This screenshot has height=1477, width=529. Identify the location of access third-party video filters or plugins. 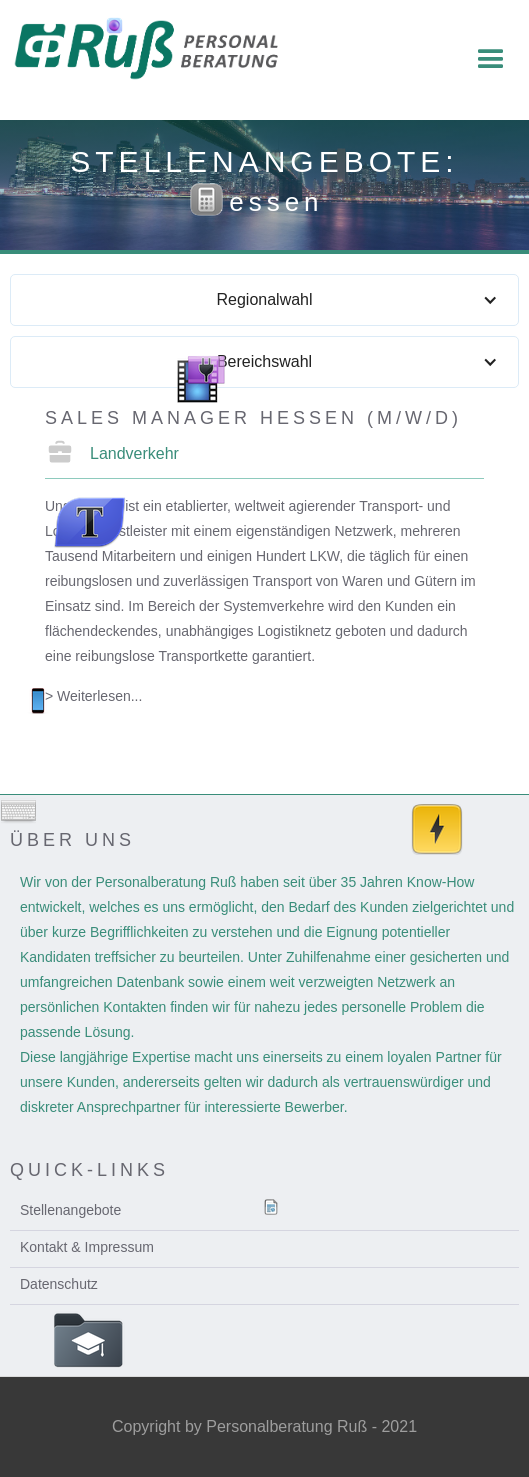
(201, 379).